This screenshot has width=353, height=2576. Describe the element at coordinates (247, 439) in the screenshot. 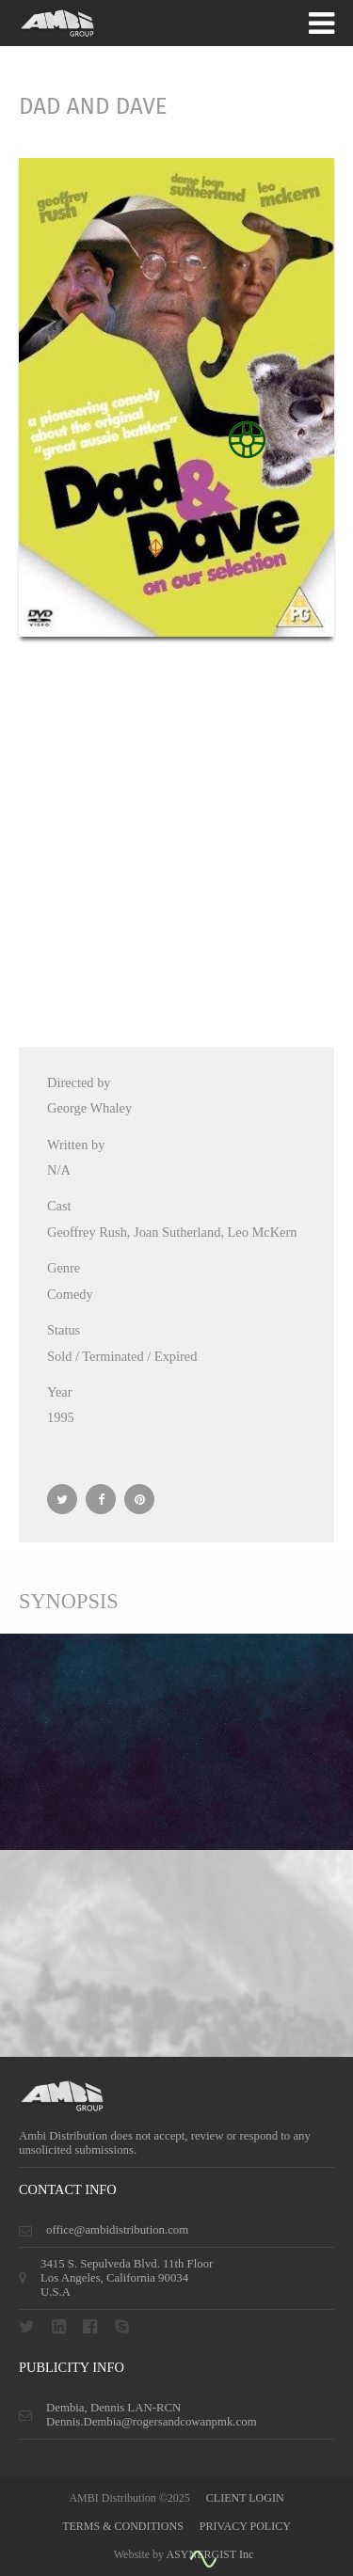

I see `access help or support center` at that location.